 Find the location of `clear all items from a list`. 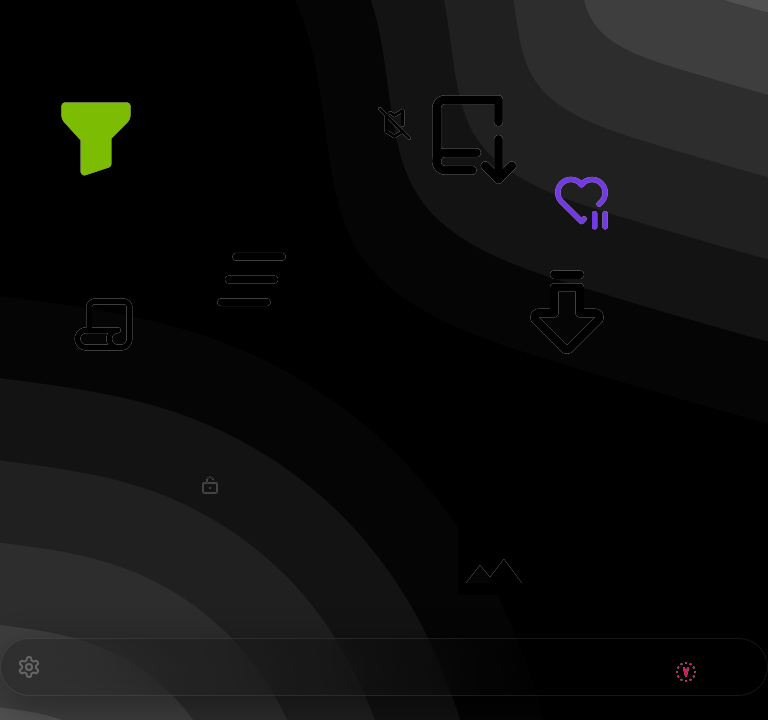

clear all items from a list is located at coordinates (251, 279).